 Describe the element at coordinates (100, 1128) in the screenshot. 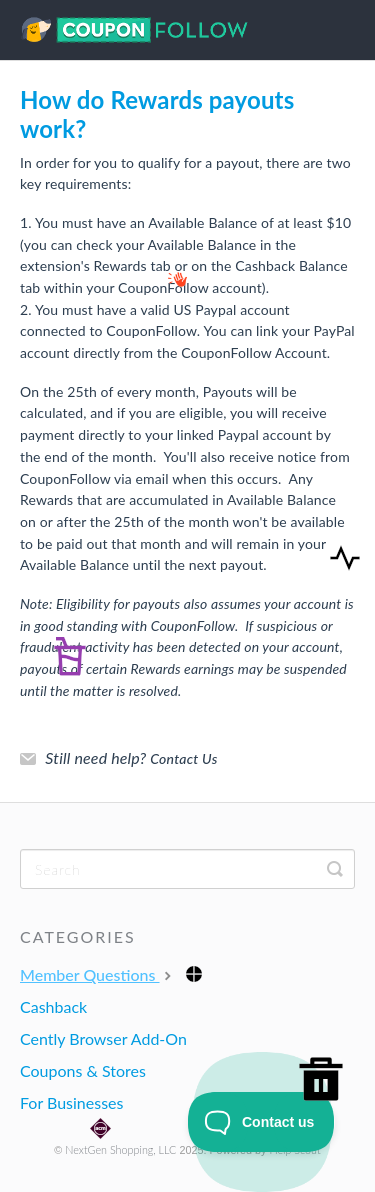

I see `association for computing machinery logo` at that location.